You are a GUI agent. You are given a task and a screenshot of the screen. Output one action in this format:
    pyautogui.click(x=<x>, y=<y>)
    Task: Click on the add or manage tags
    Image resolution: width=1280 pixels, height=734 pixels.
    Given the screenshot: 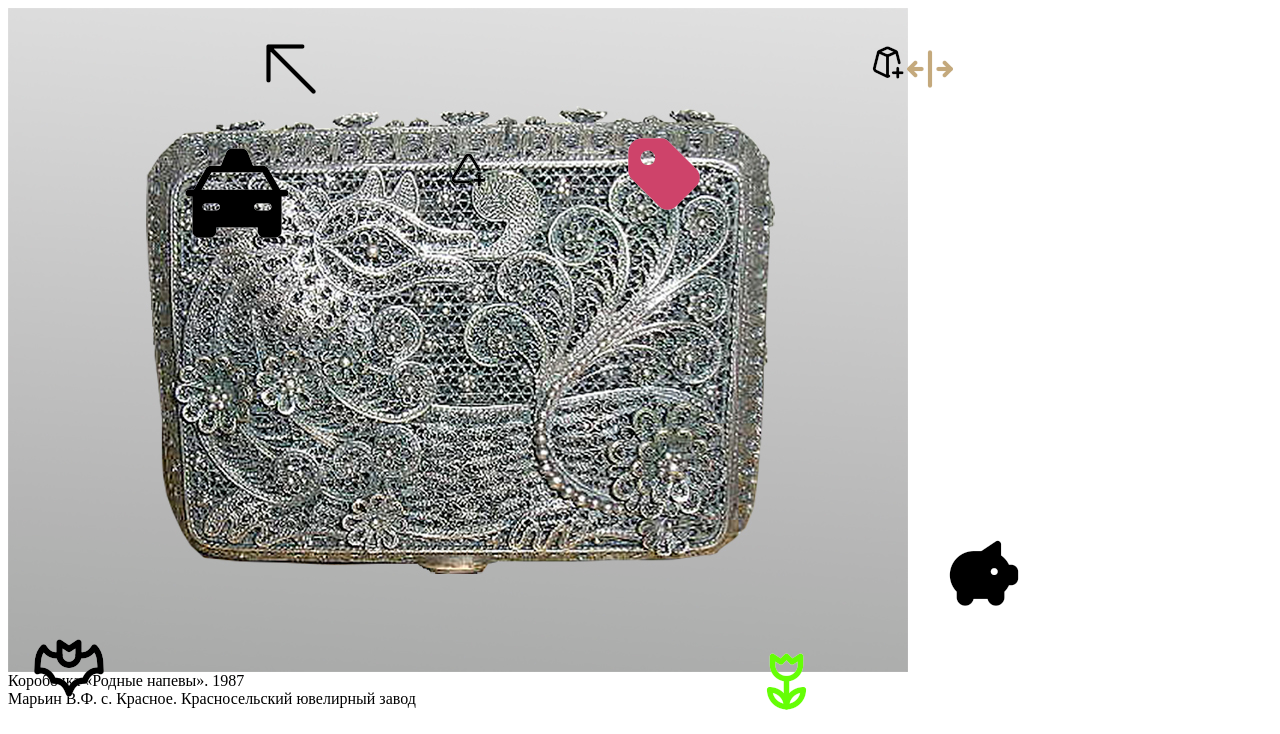 What is the action you would take?
    pyautogui.click(x=664, y=174)
    